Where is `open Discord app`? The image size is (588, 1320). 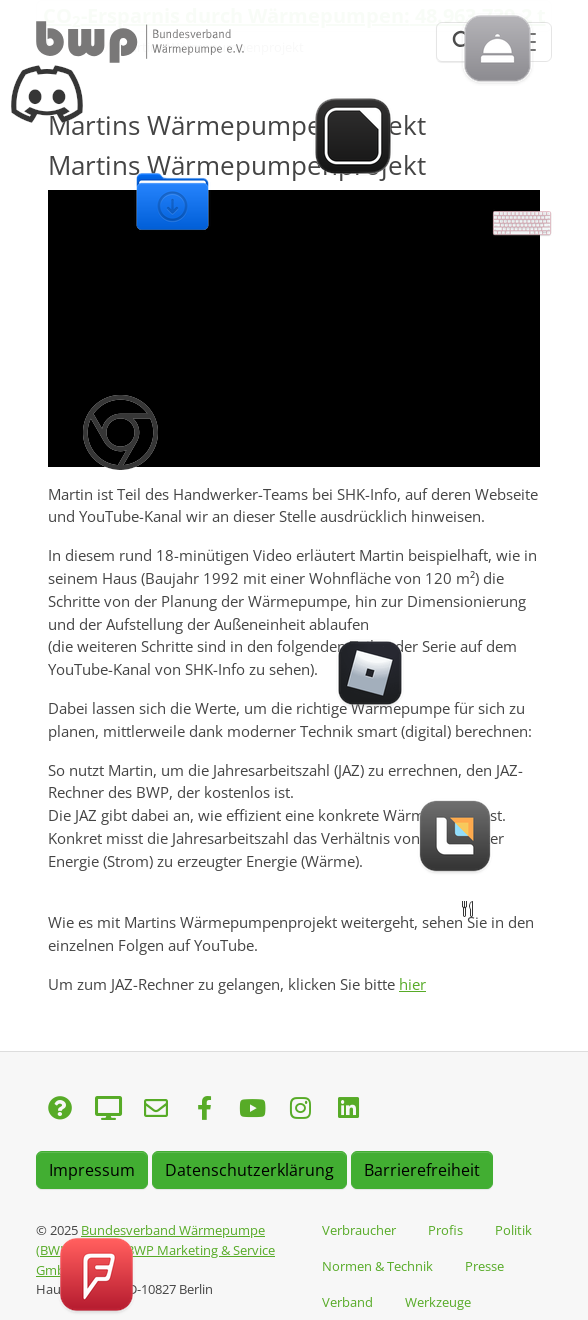
open Discord app is located at coordinates (47, 94).